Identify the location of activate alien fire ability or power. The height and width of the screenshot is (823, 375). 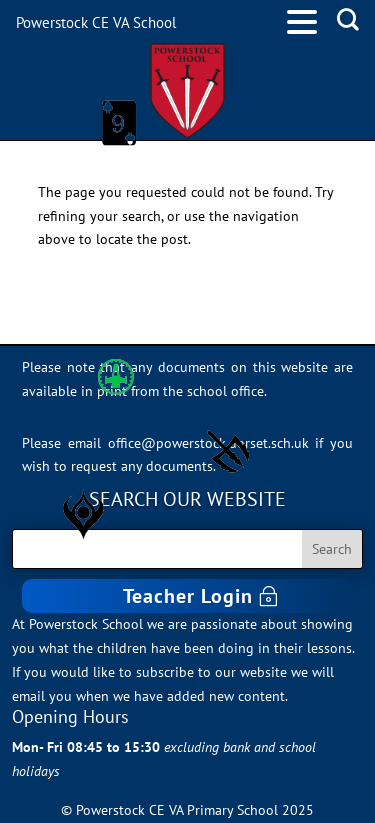
(83, 514).